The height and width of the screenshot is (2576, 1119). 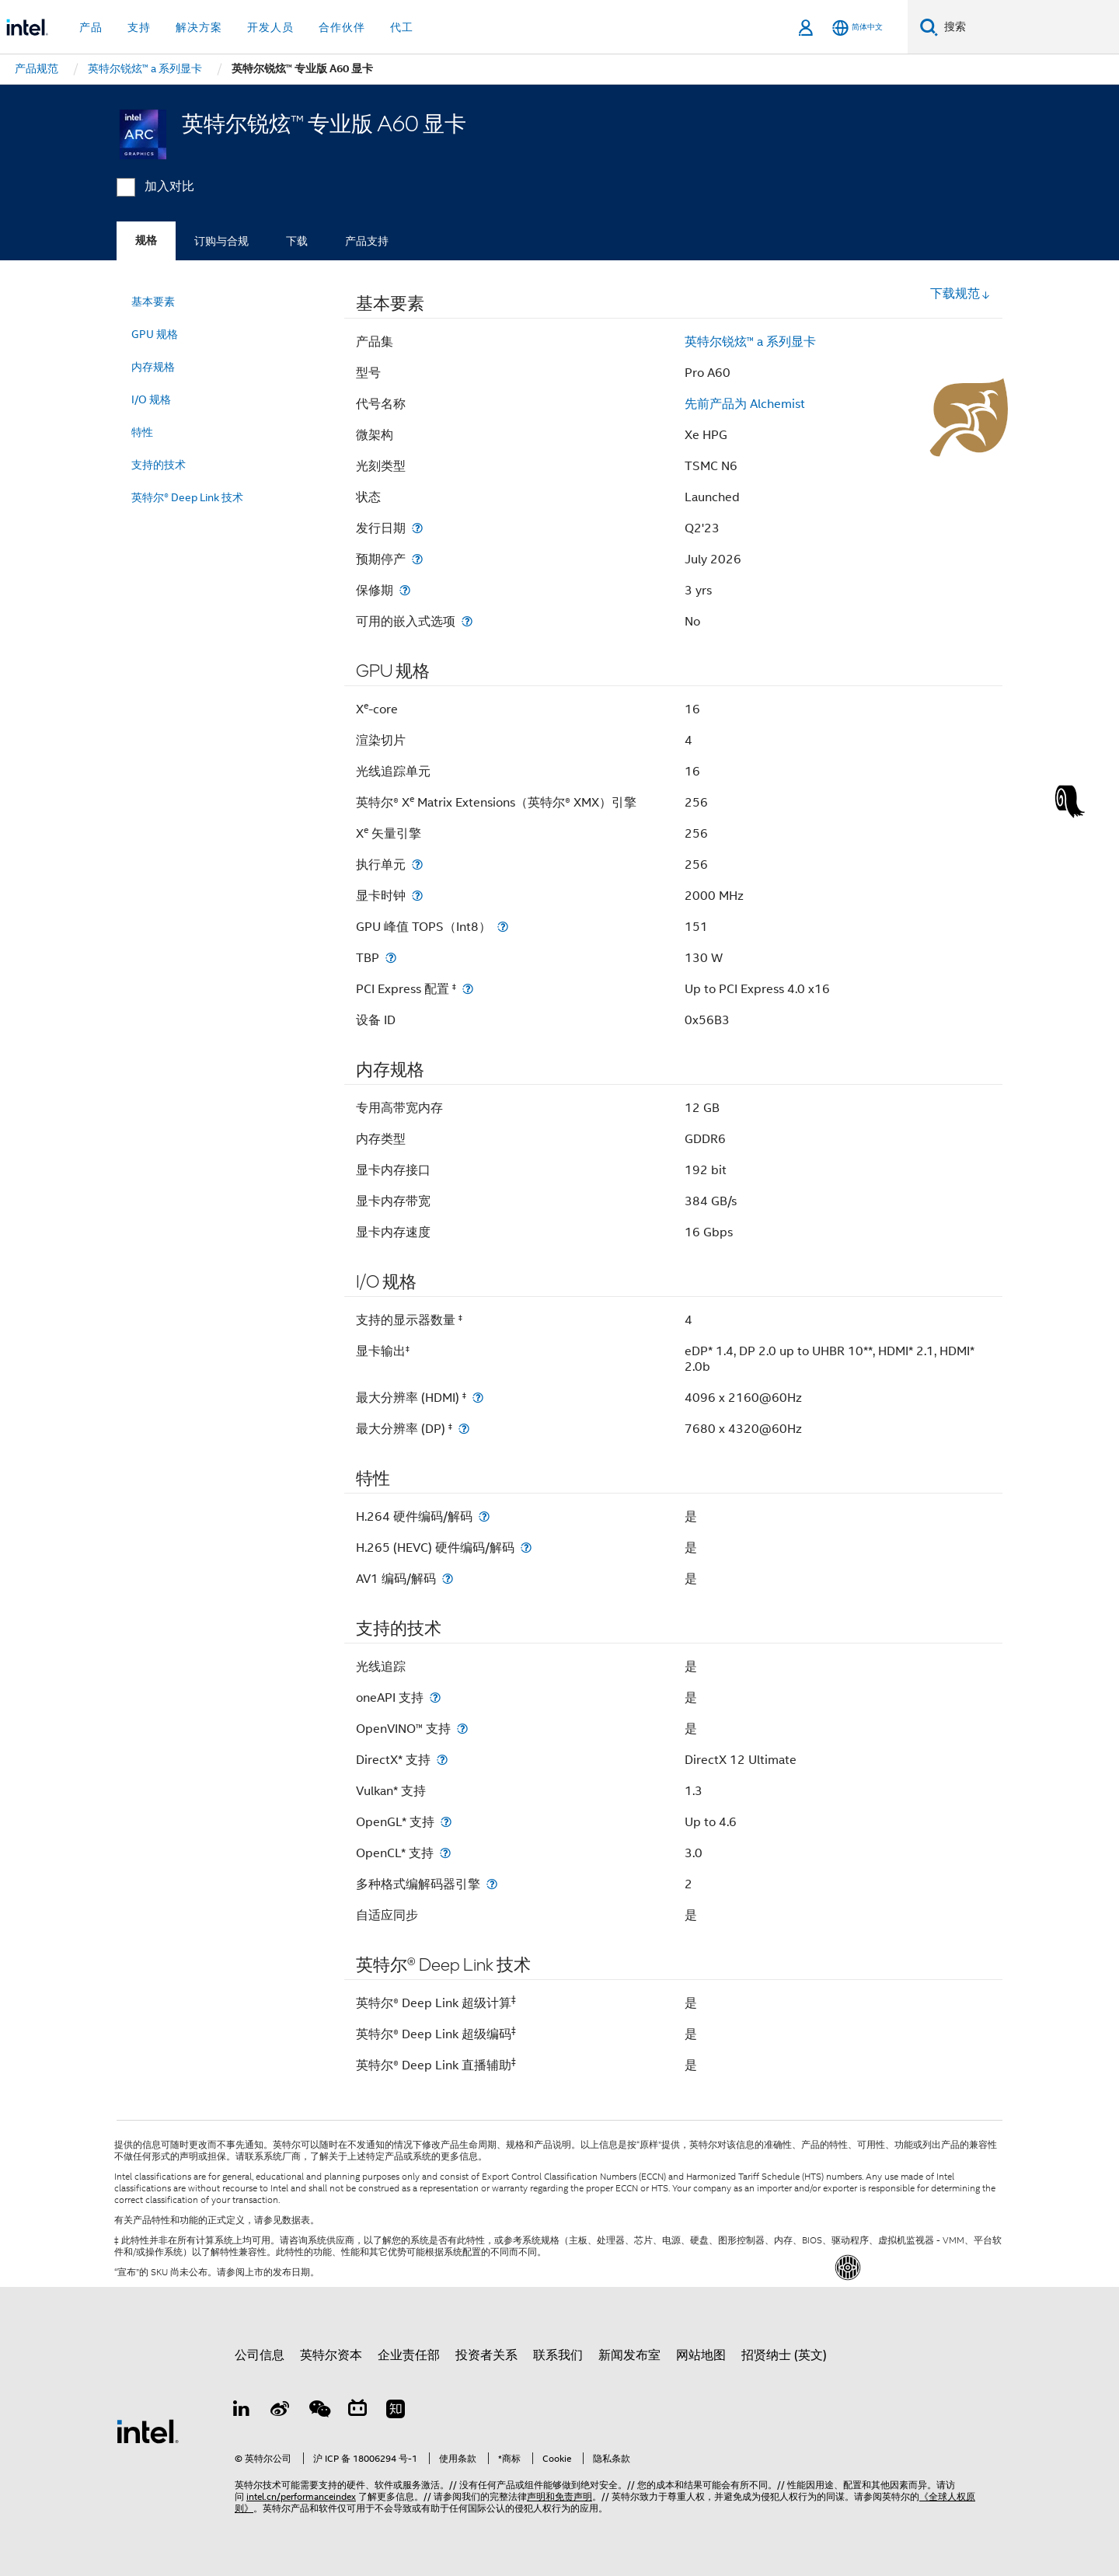 I want to click on nature or plant category in a game inventory, so click(x=969, y=417).